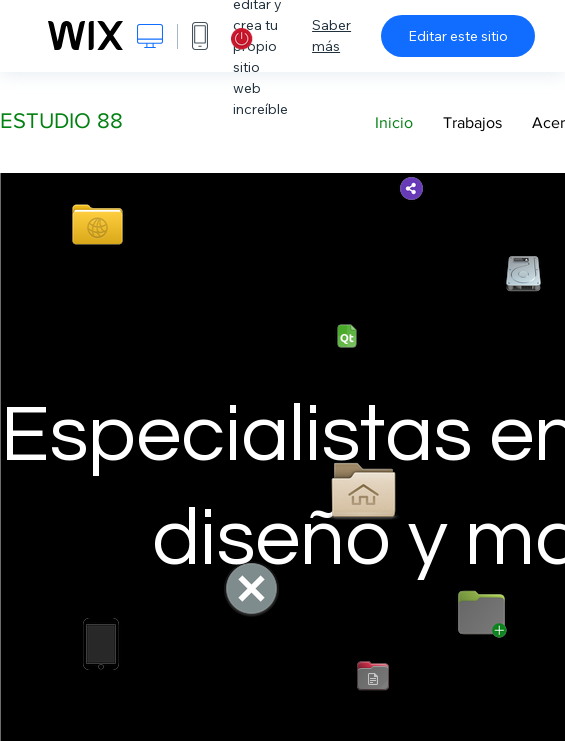 The width and height of the screenshot is (565, 741). I want to click on create a new folder, so click(481, 612).